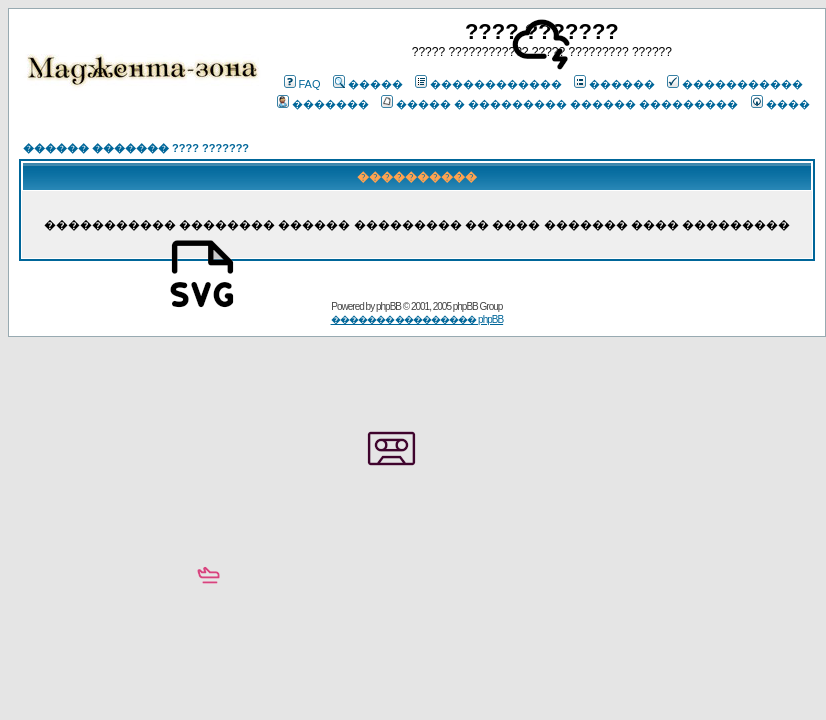  What do you see at coordinates (202, 276) in the screenshot?
I see `open or view an SVG file` at bounding box center [202, 276].